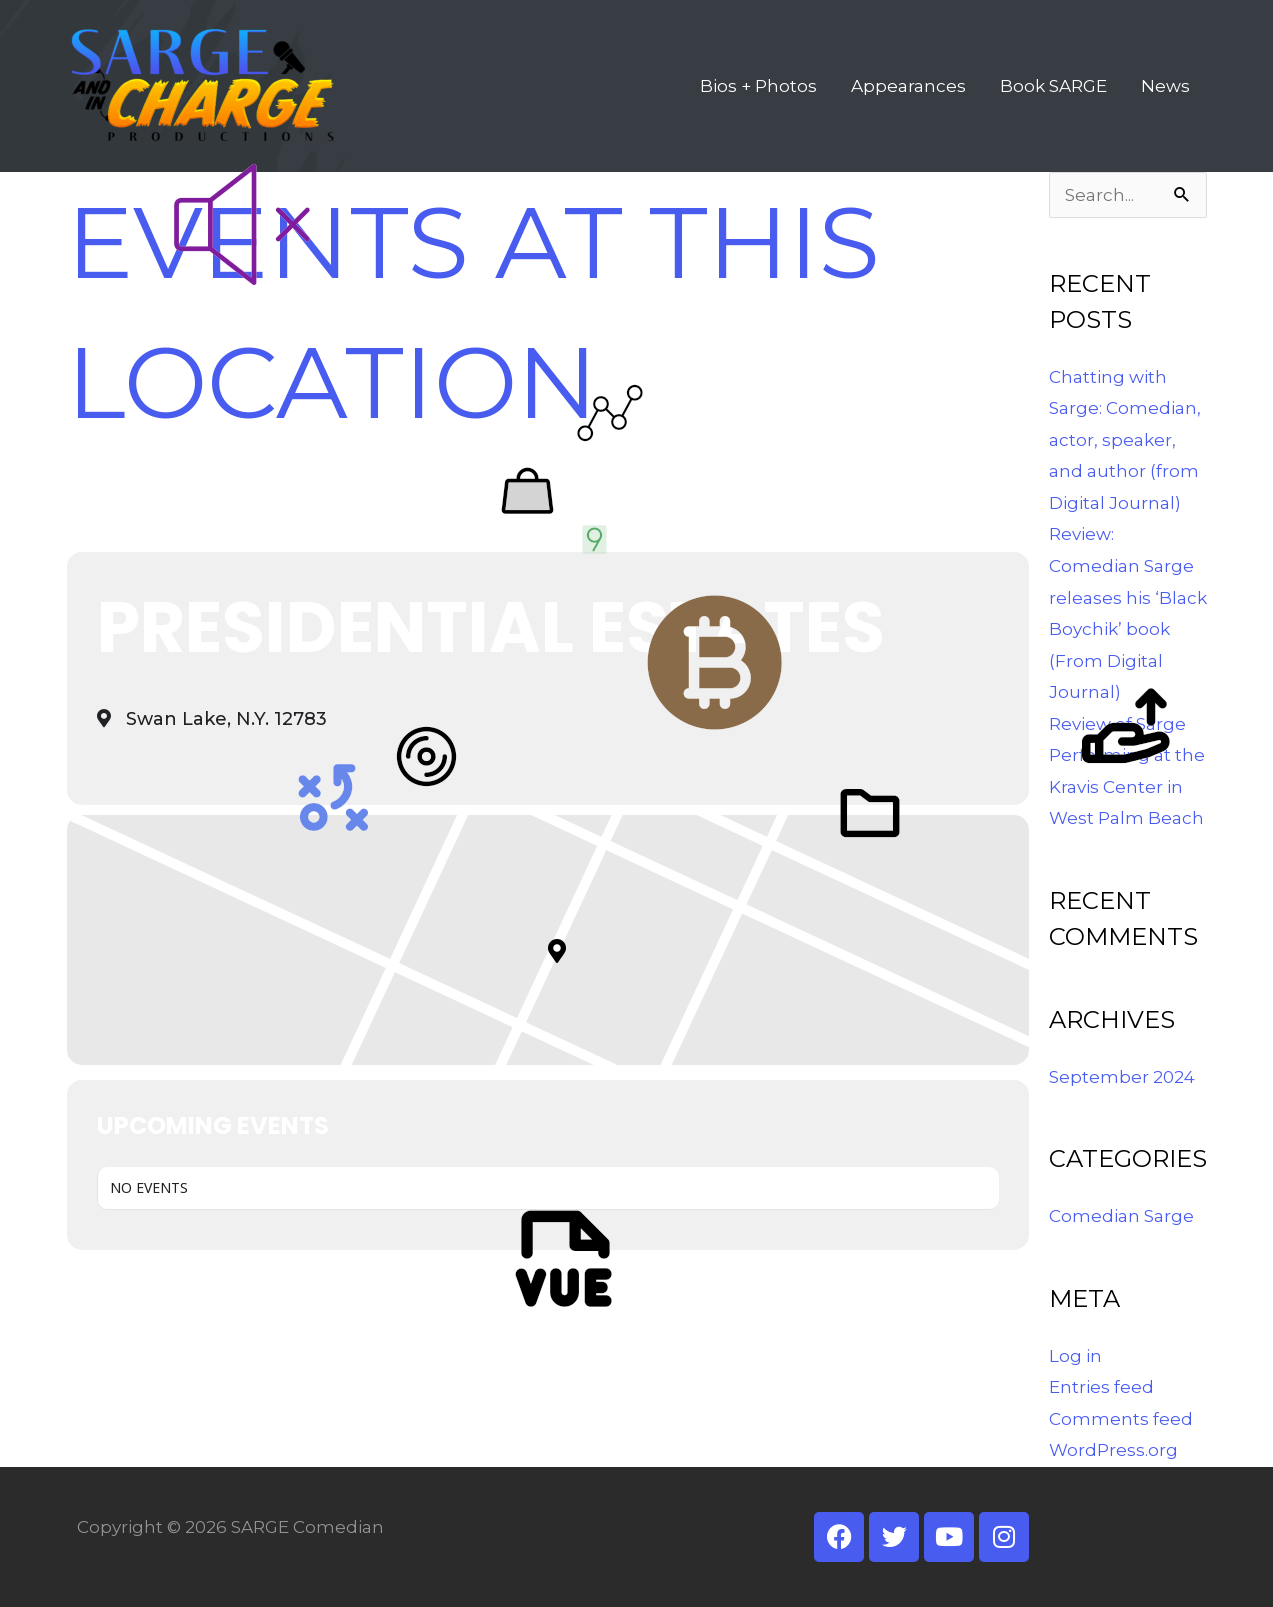  Describe the element at coordinates (565, 1262) in the screenshot. I see `vue.js file type indicator` at that location.